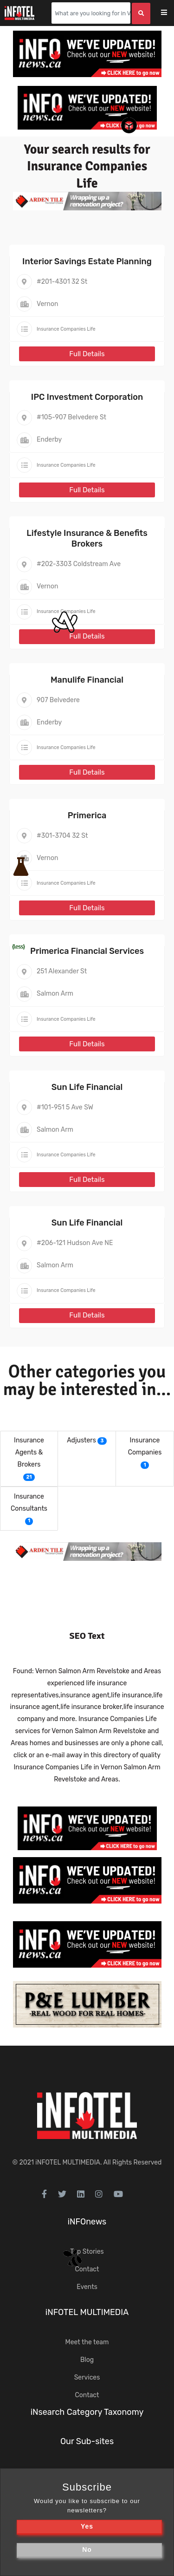 The height and width of the screenshot is (2576, 174). I want to click on access laboratory or science features, so click(21, 867).